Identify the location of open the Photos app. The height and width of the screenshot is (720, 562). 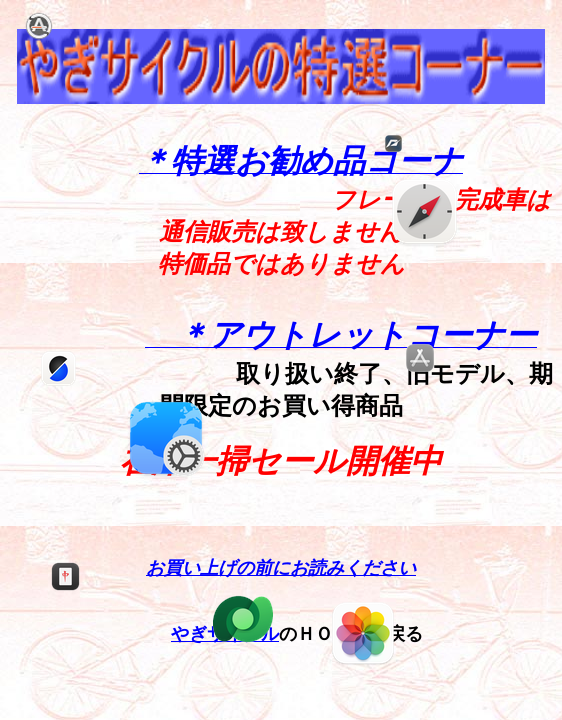
(363, 633).